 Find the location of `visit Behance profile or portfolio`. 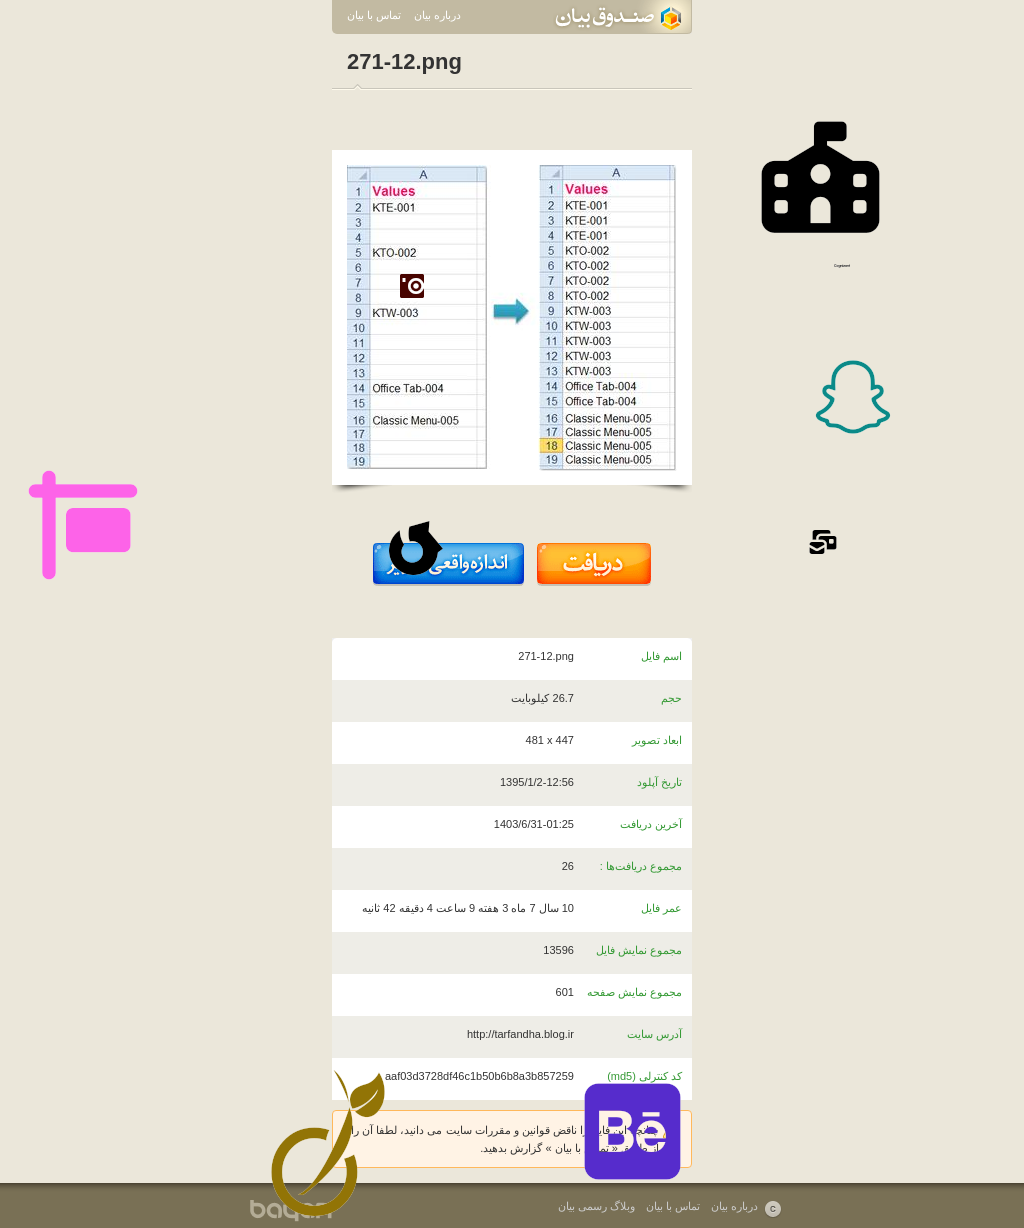

visit Behance profile or portfolio is located at coordinates (632, 1131).